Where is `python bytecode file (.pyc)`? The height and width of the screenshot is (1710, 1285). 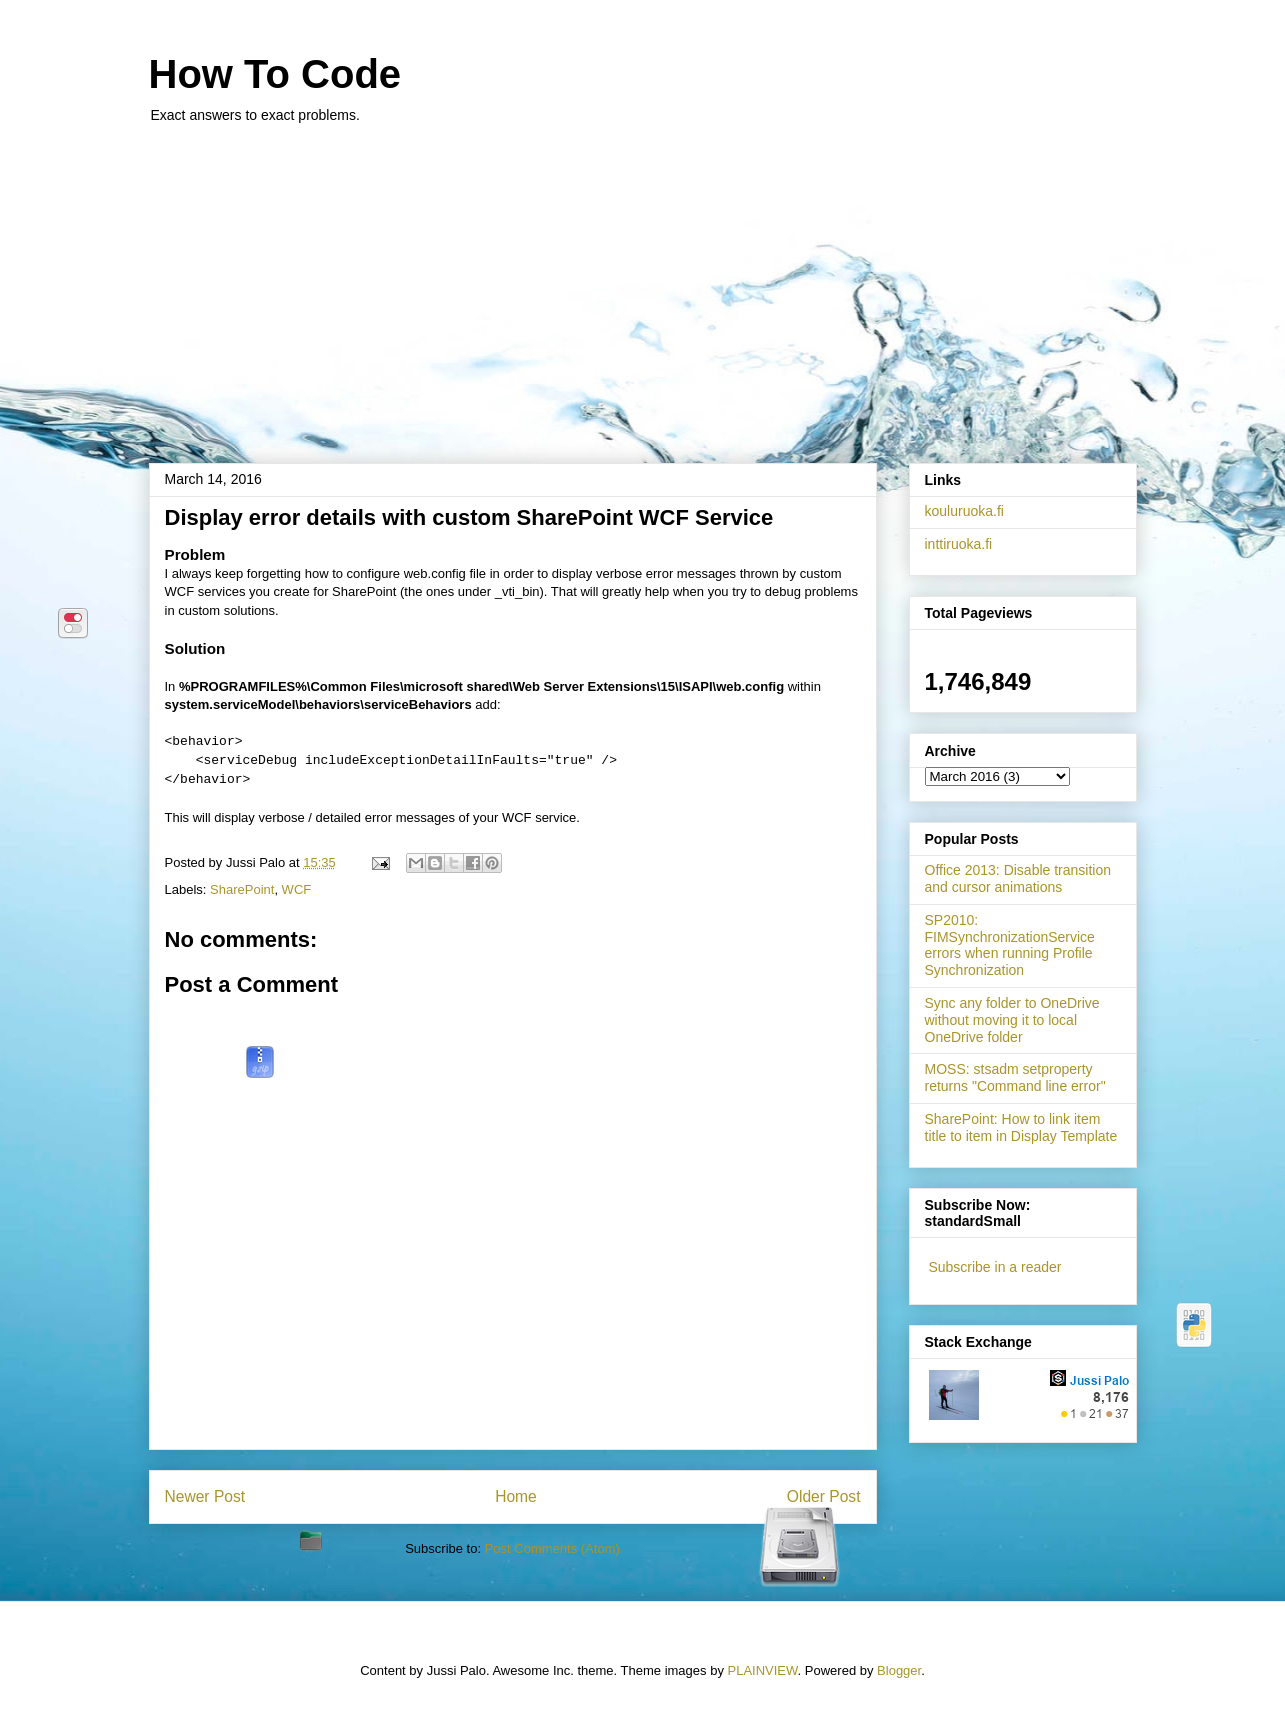
python bytecode file (.pyc) is located at coordinates (1194, 1325).